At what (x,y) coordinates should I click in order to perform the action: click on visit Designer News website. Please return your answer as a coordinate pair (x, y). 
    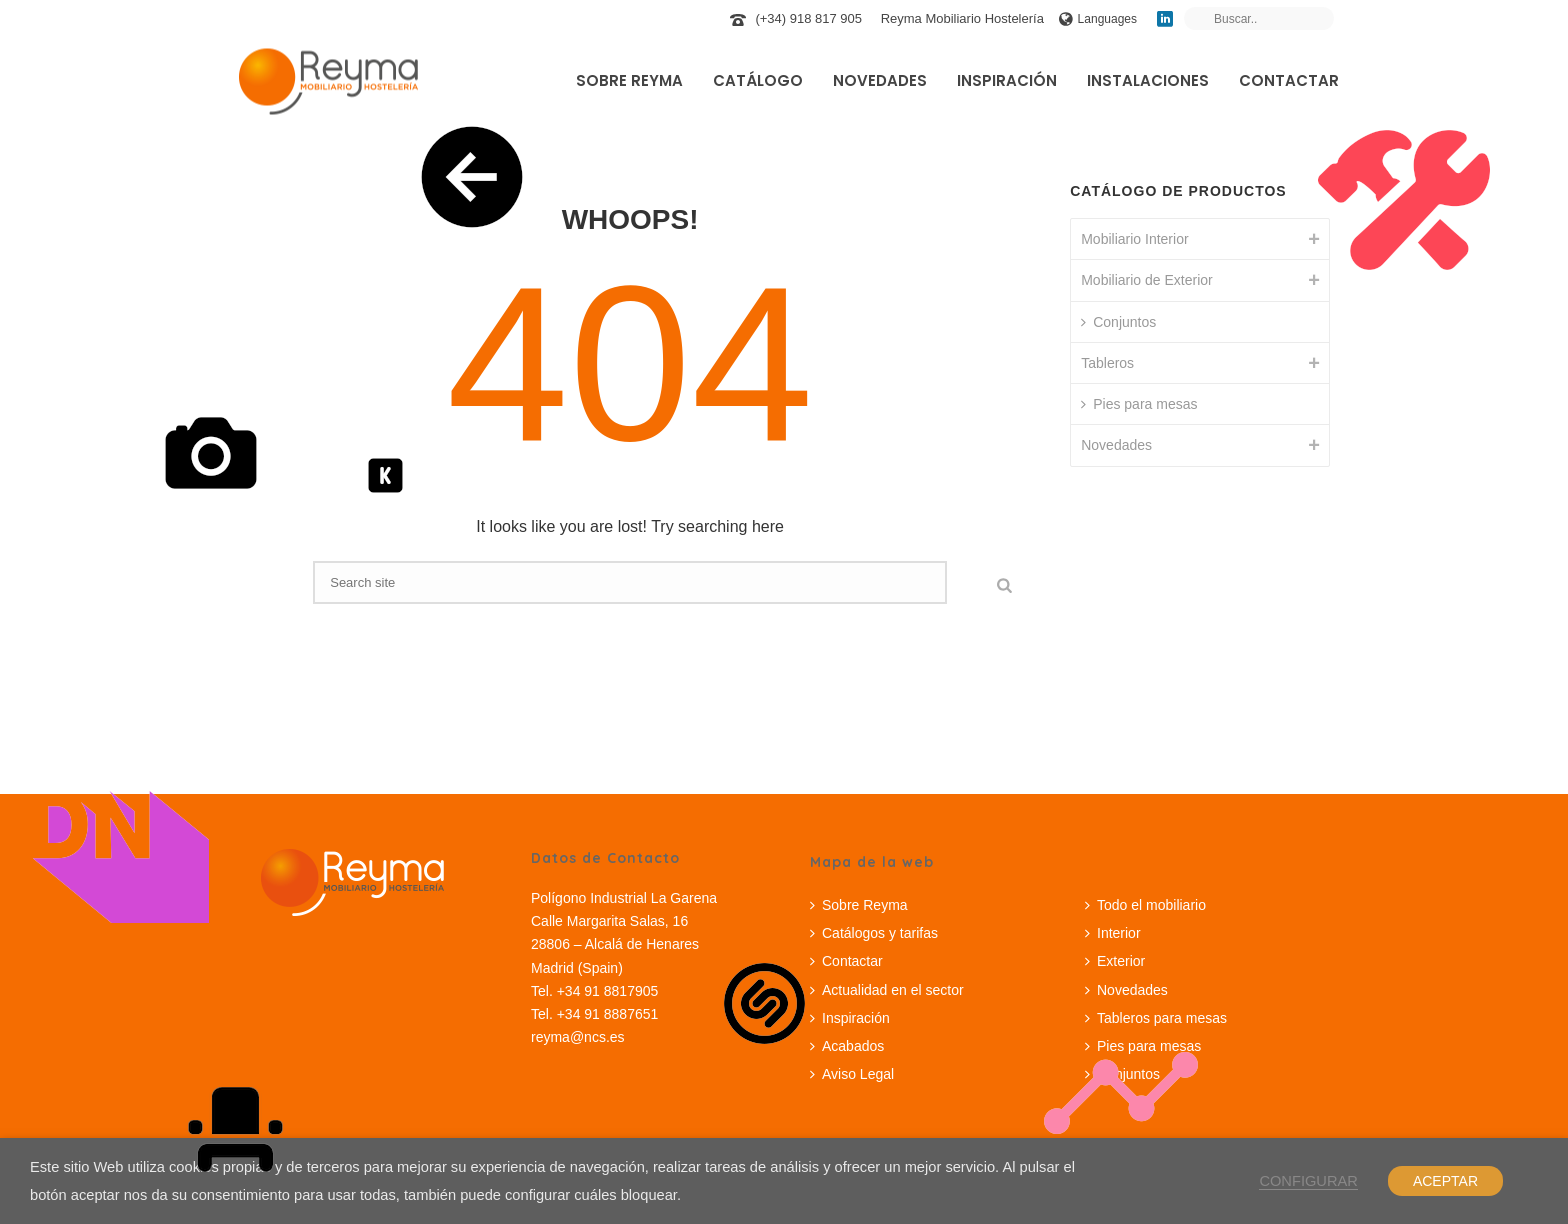
    Looking at the image, I should click on (121, 857).